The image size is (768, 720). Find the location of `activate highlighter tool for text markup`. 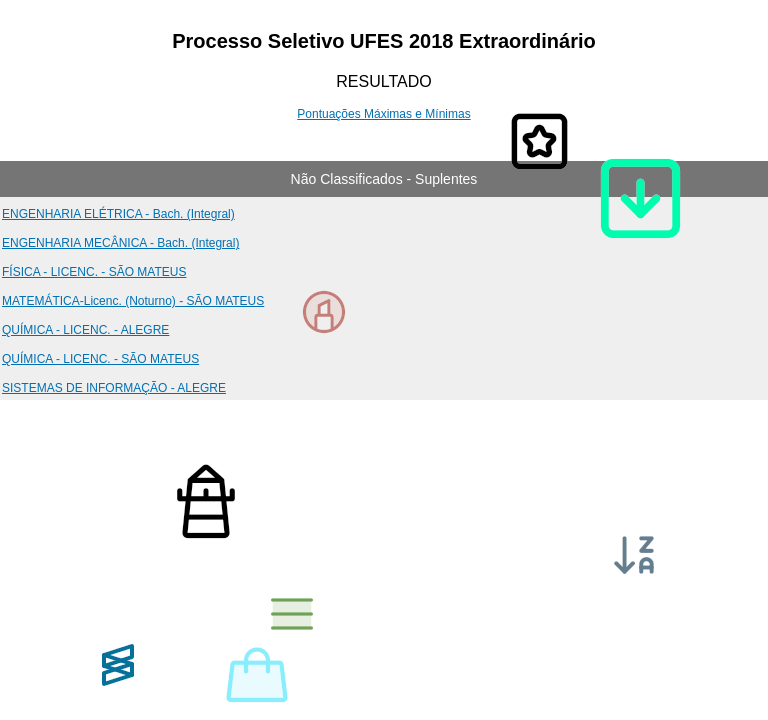

activate highlighter tool for text markup is located at coordinates (324, 312).